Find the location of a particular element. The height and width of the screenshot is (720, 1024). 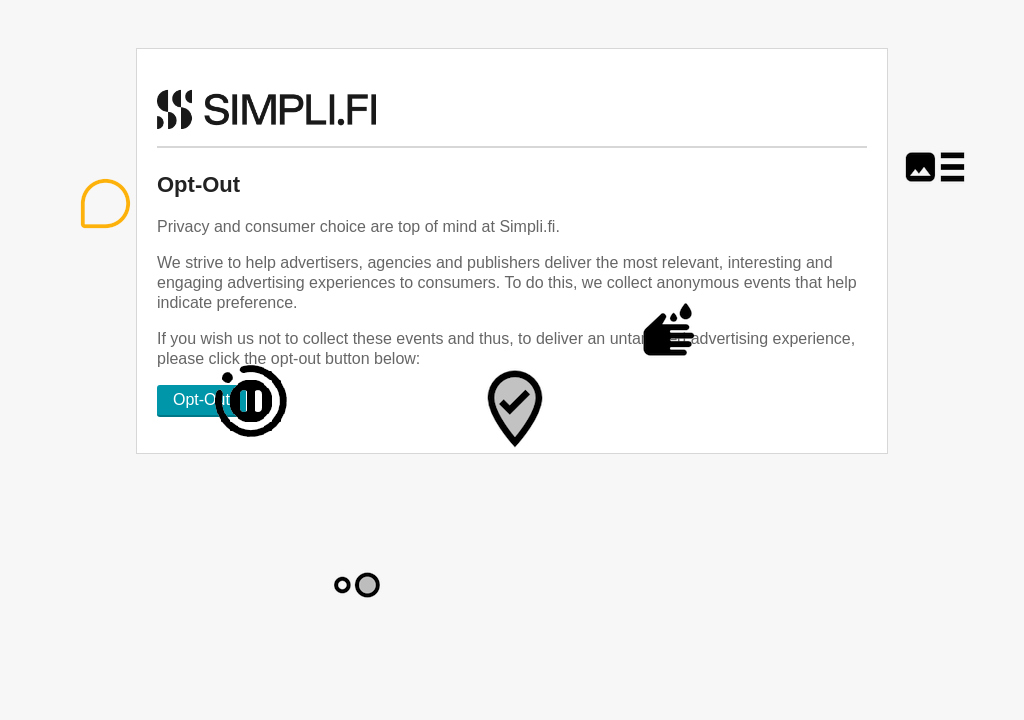

pause motion photo playback is located at coordinates (251, 401).